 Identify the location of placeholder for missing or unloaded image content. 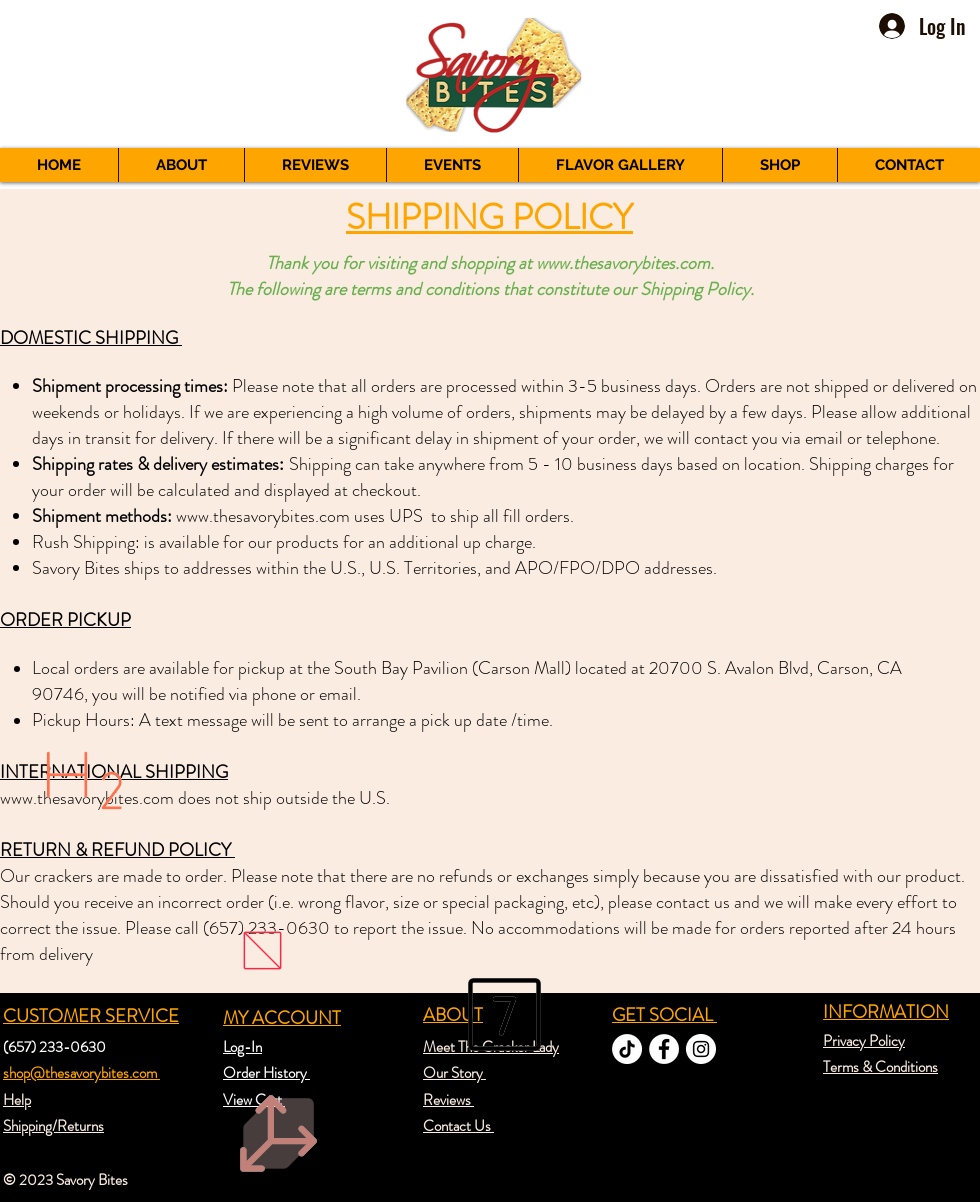
(262, 950).